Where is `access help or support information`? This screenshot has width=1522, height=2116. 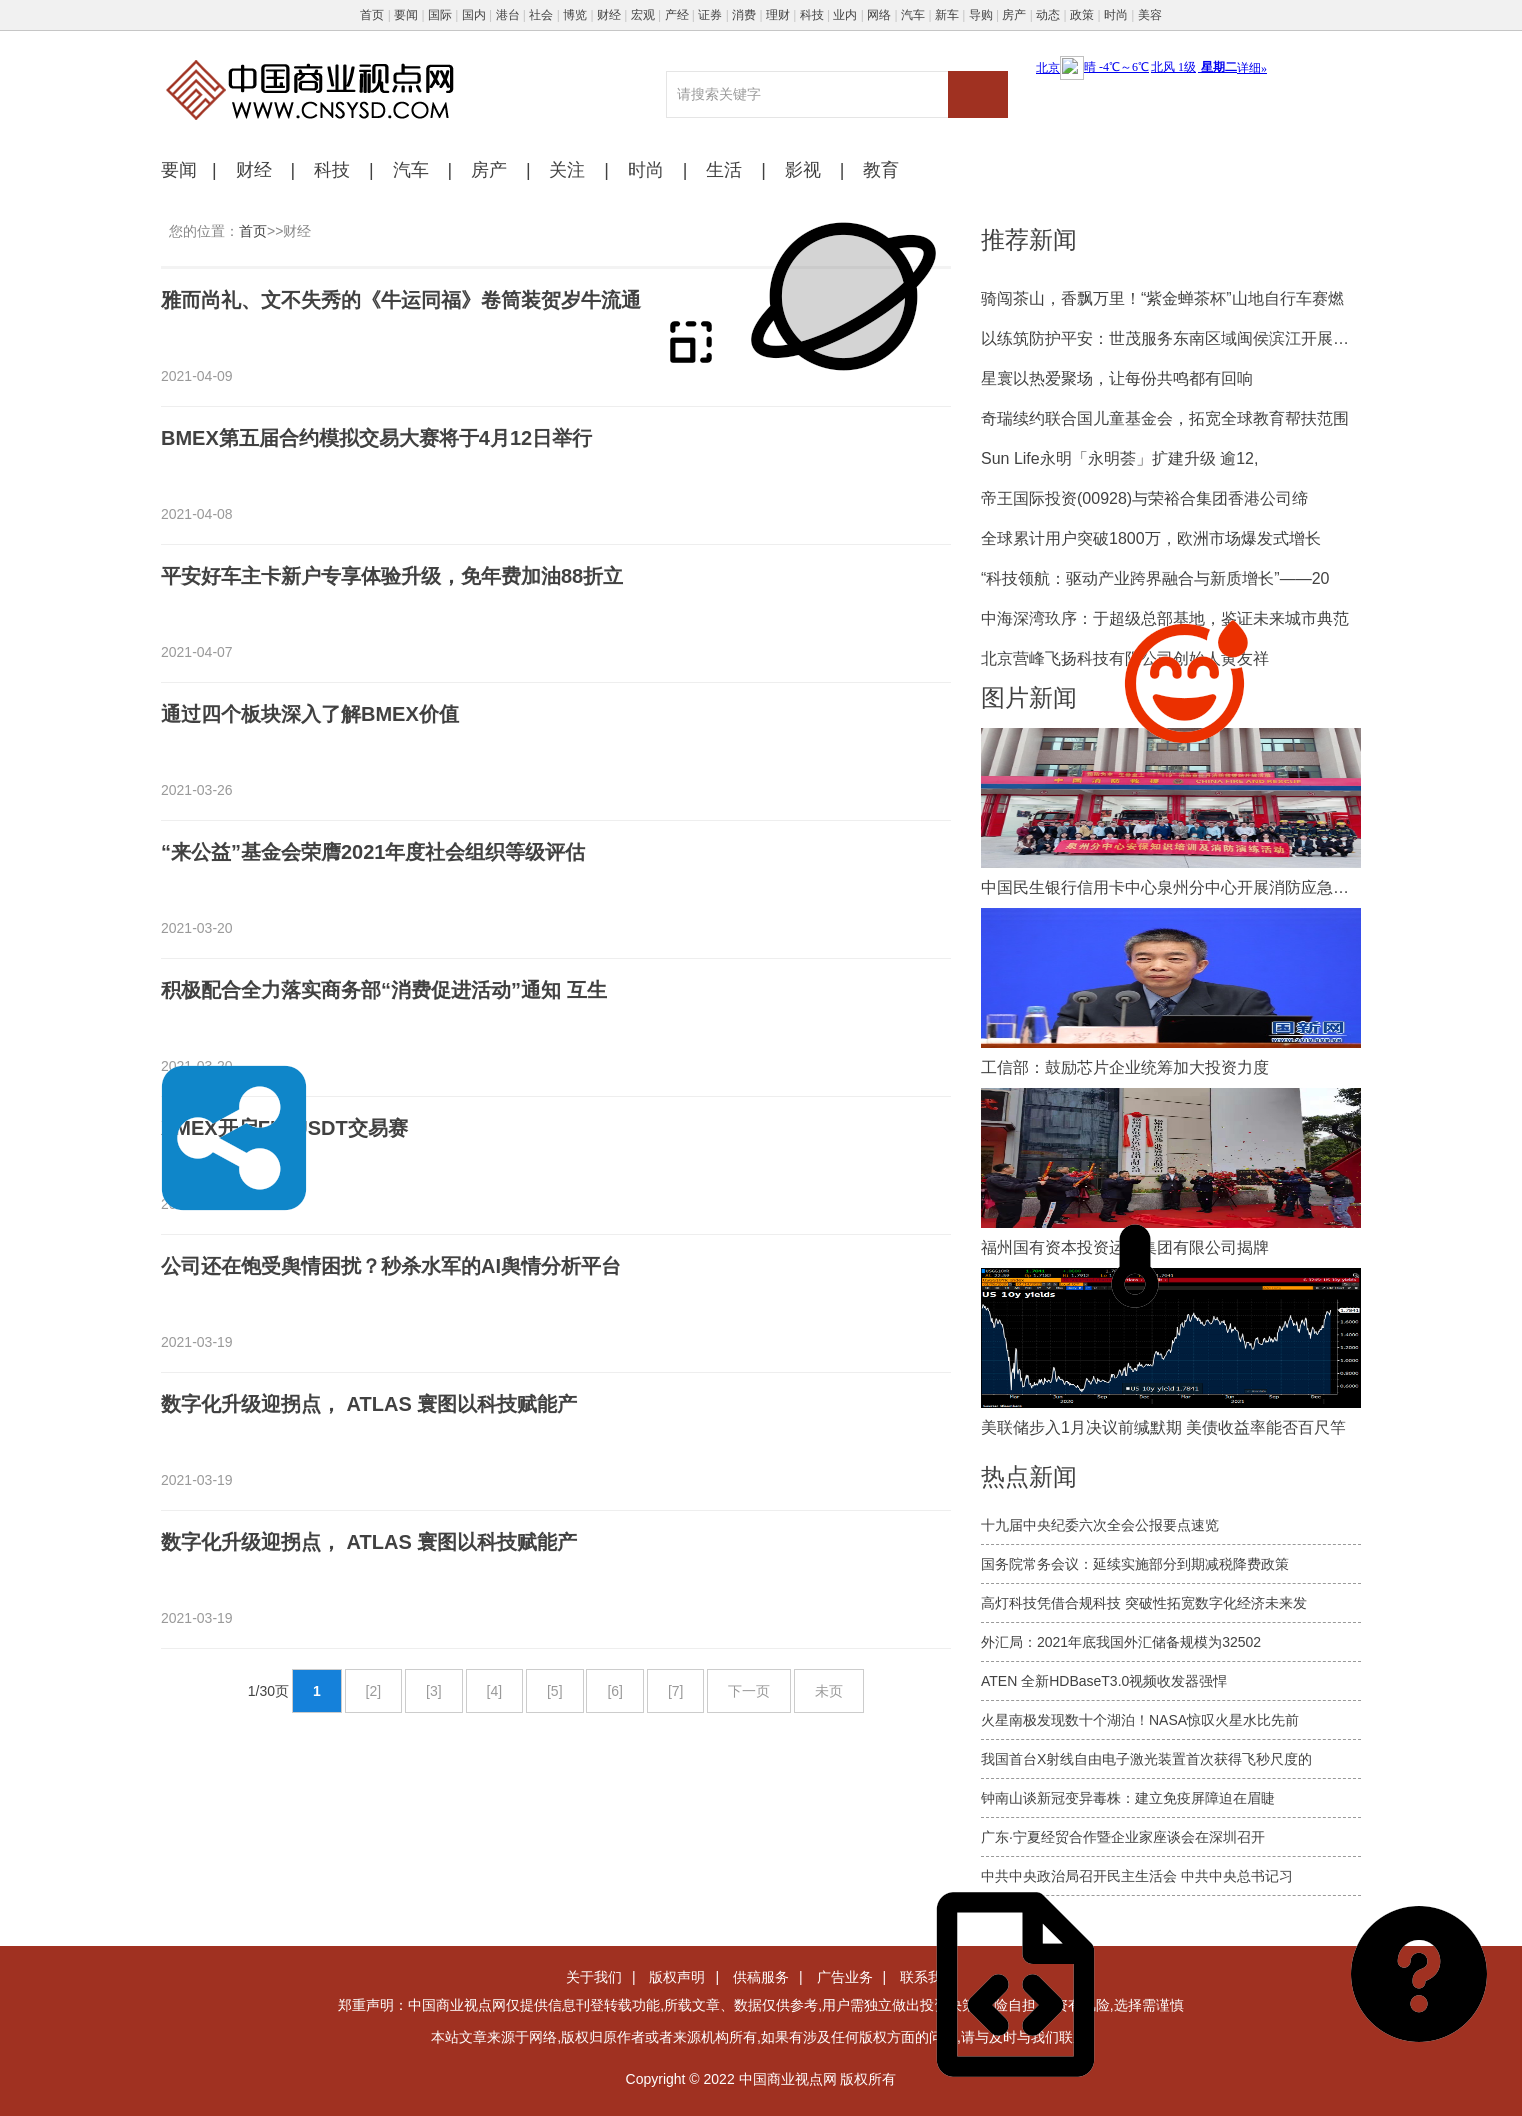
access help or support information is located at coordinates (1419, 1974).